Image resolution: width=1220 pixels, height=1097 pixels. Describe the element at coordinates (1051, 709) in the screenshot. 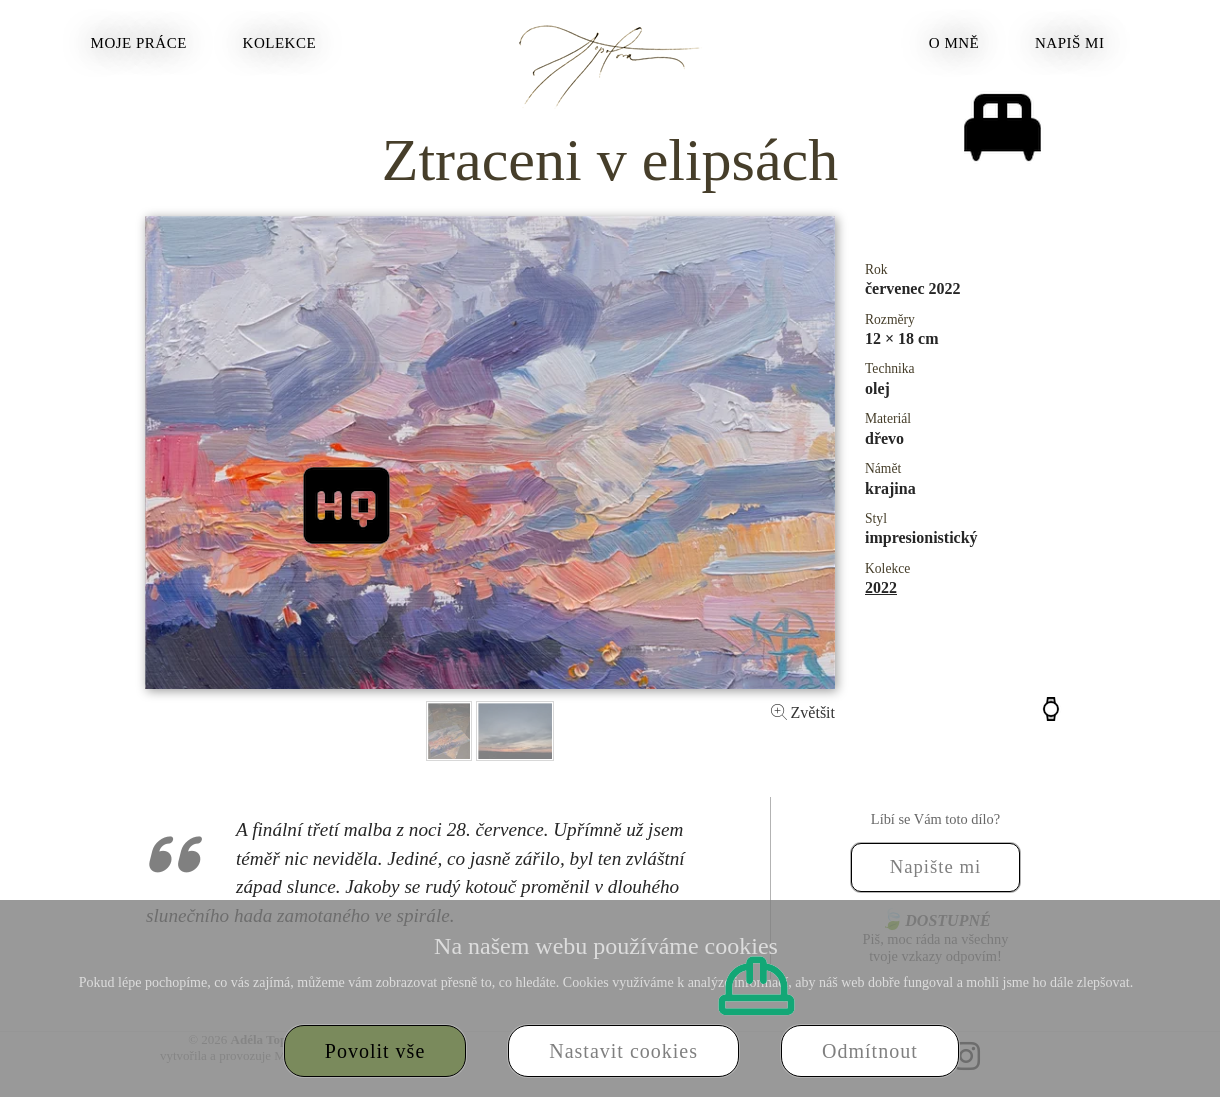

I see `access smartwatch settings or companion app` at that location.